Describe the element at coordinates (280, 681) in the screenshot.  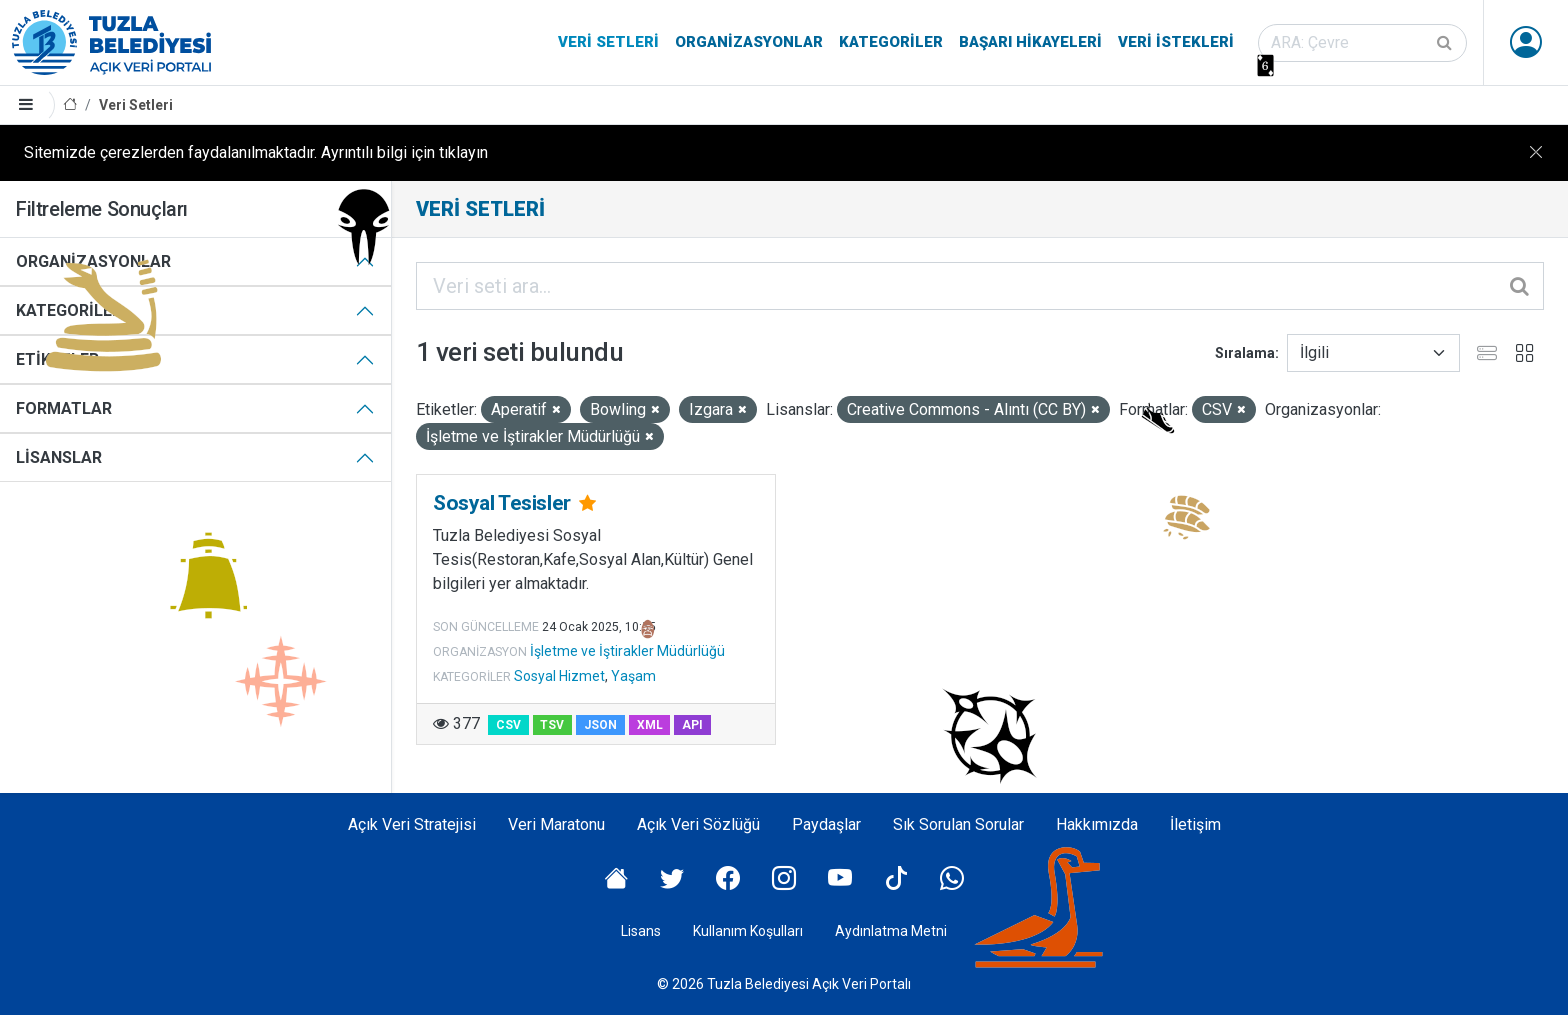
I see `decorative frost or ice effect indicator` at that location.